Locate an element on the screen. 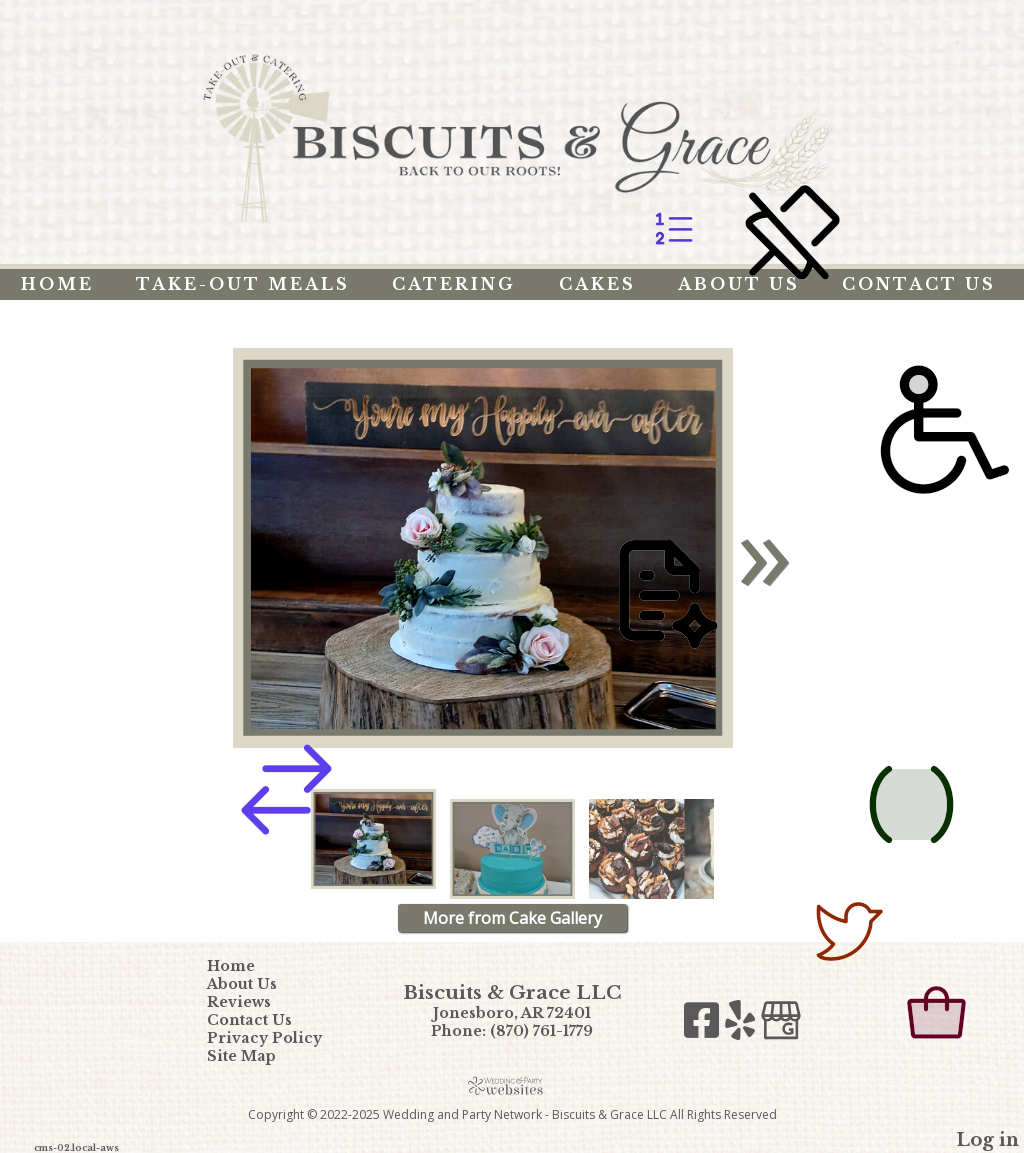 Image resolution: width=1024 pixels, height=1153 pixels. create a numbered list is located at coordinates (676, 229).